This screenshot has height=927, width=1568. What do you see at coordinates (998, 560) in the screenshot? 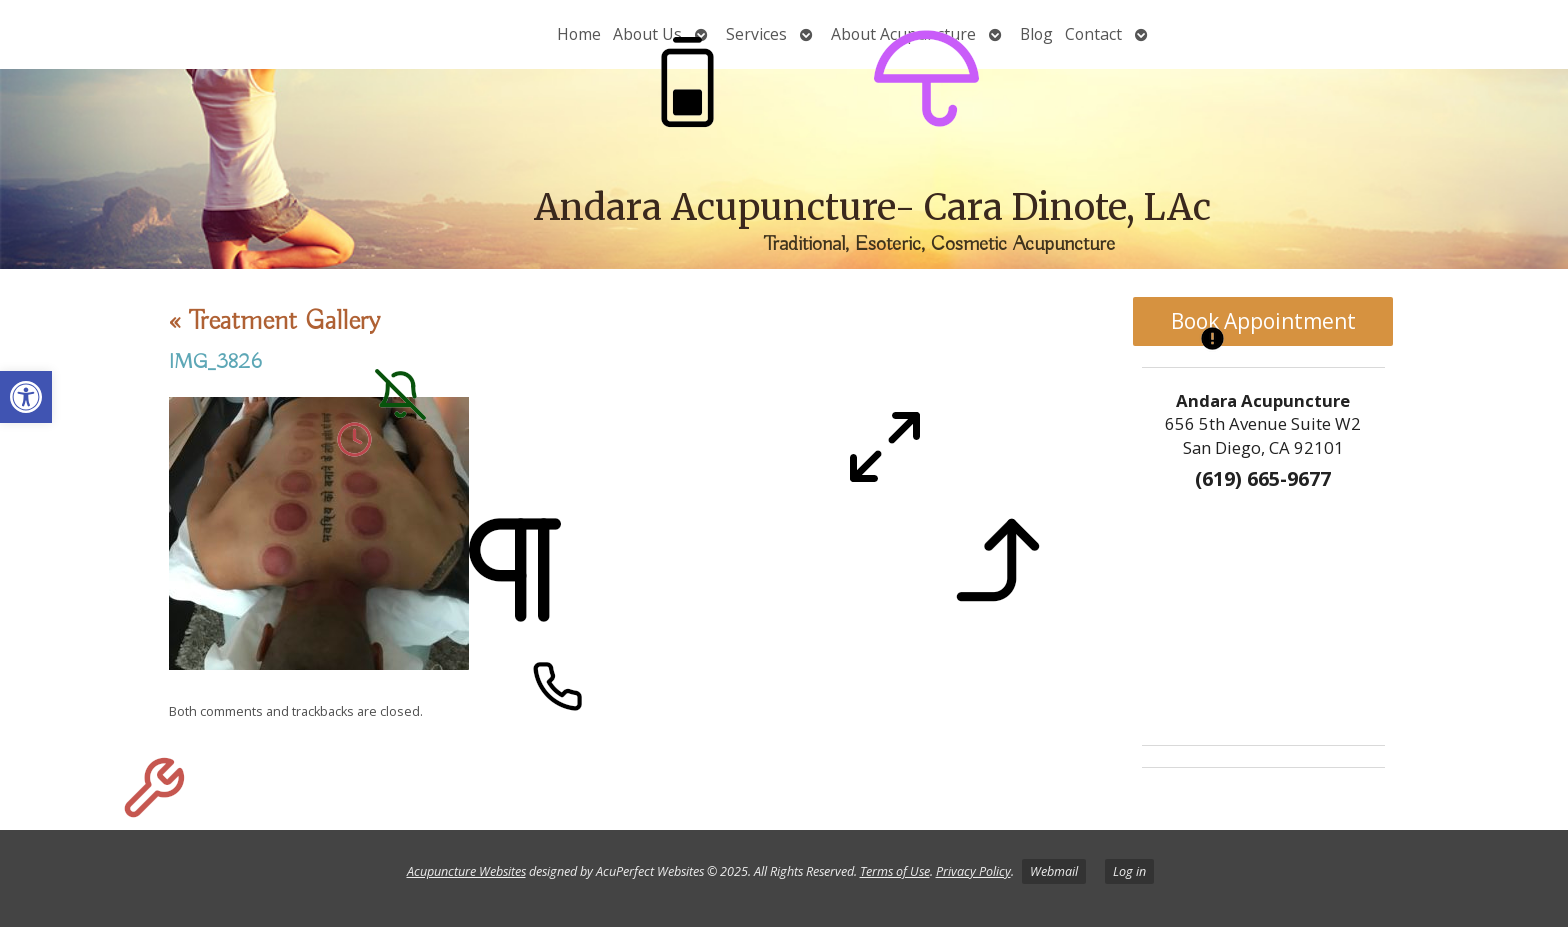
I see `navigate forward and up in a hierarchy` at bounding box center [998, 560].